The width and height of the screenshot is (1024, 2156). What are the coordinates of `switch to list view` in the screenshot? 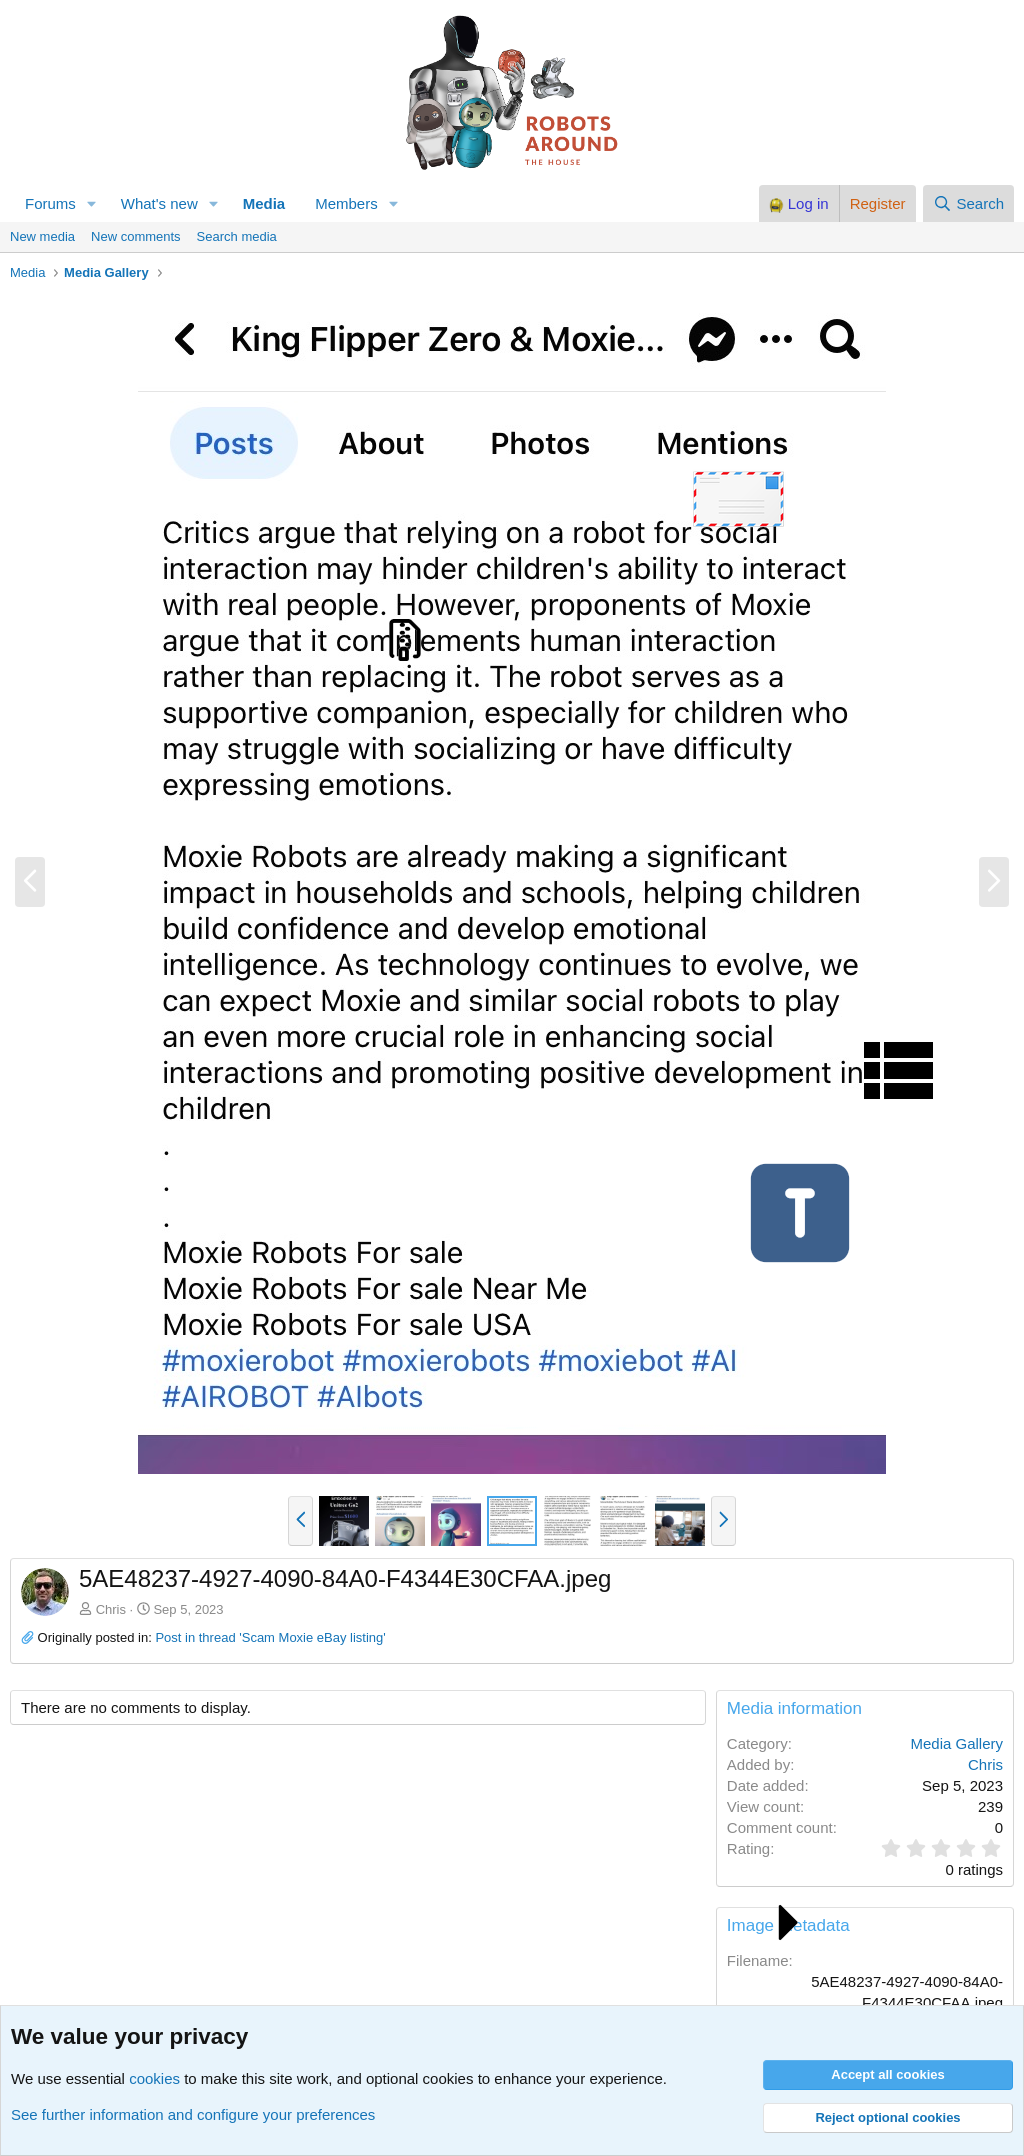 It's located at (900, 1070).